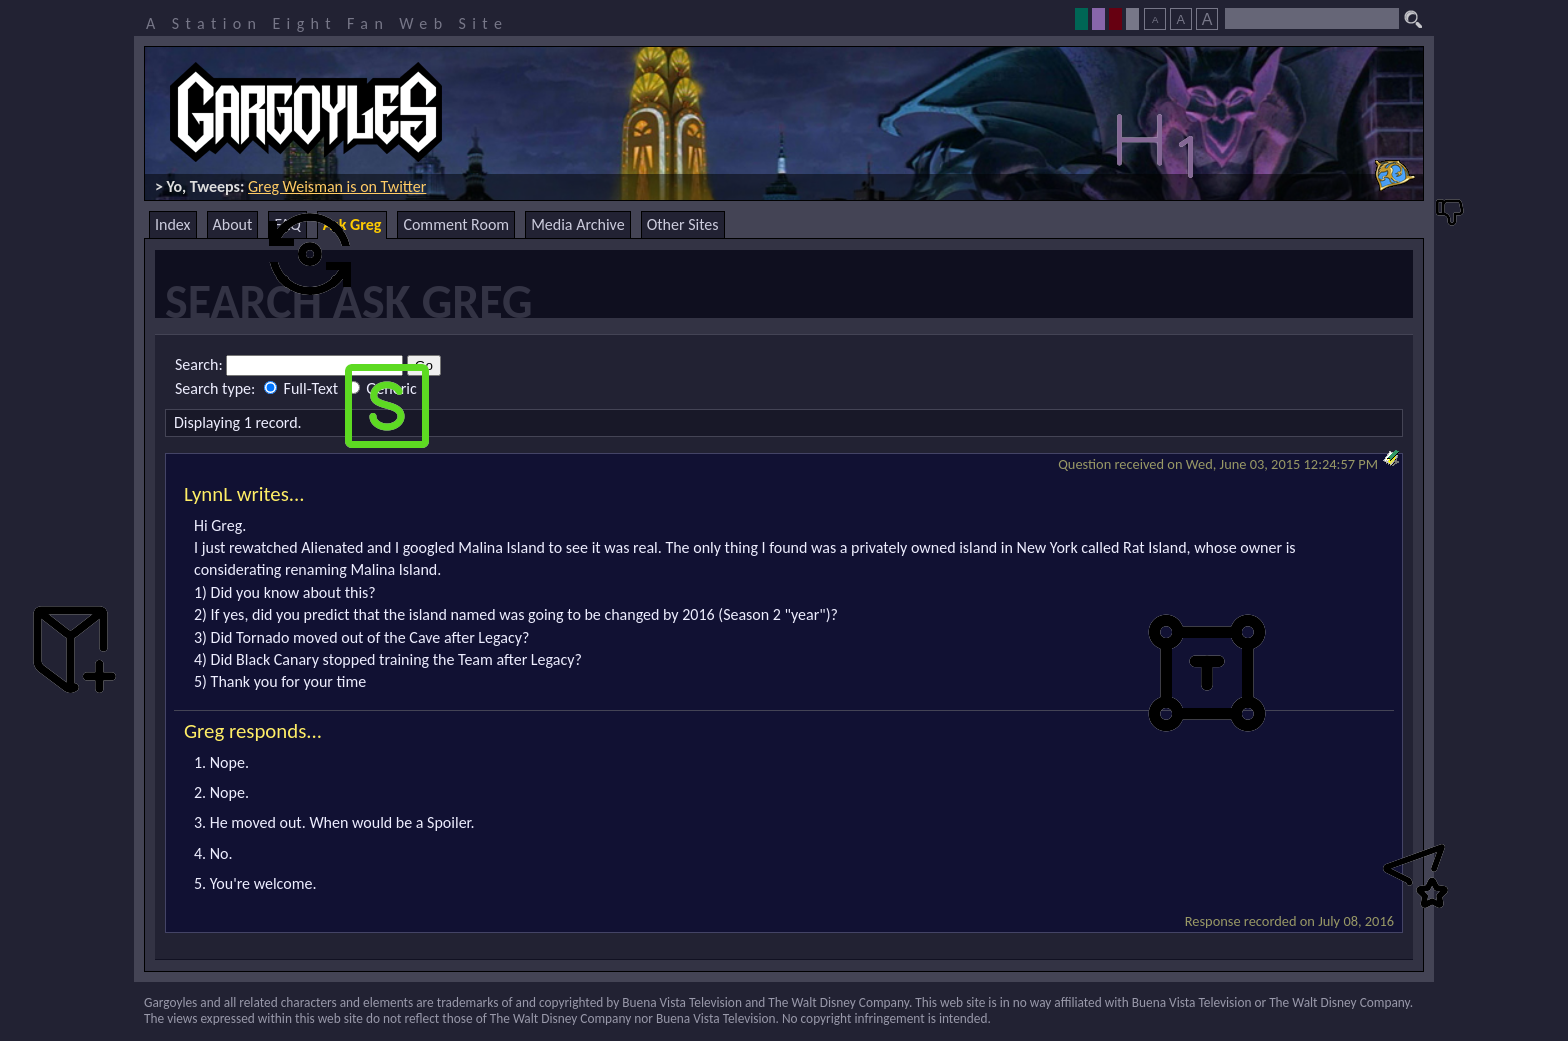 The height and width of the screenshot is (1041, 1568). I want to click on add a new 3D object or prism shape, so click(70, 647).